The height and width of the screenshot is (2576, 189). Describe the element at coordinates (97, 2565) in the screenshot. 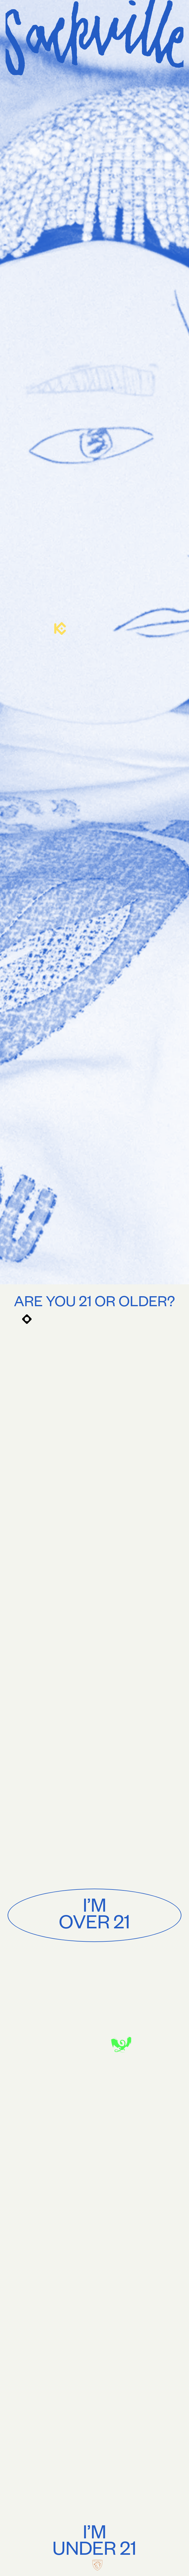

I see `Peugeot brand logo` at that location.